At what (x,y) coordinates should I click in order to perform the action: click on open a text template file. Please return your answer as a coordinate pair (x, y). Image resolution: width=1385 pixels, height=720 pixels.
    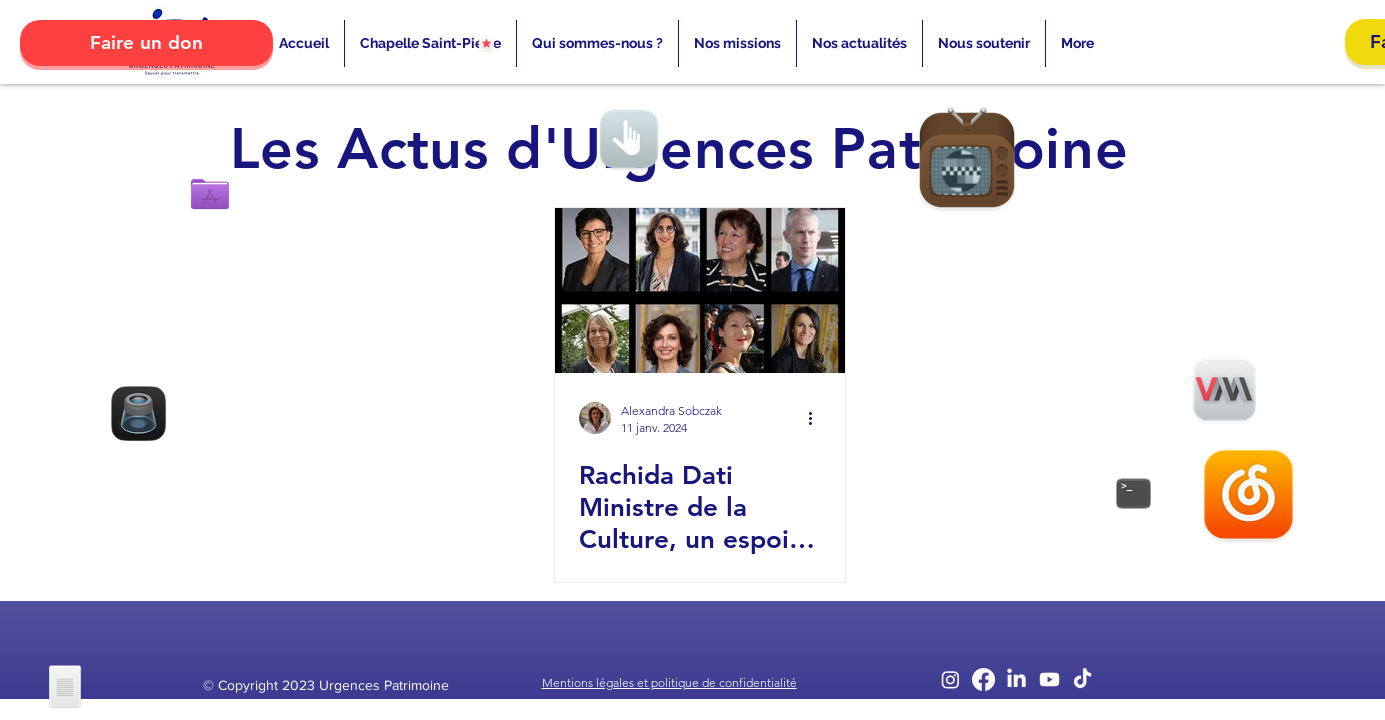
    Looking at the image, I should click on (65, 687).